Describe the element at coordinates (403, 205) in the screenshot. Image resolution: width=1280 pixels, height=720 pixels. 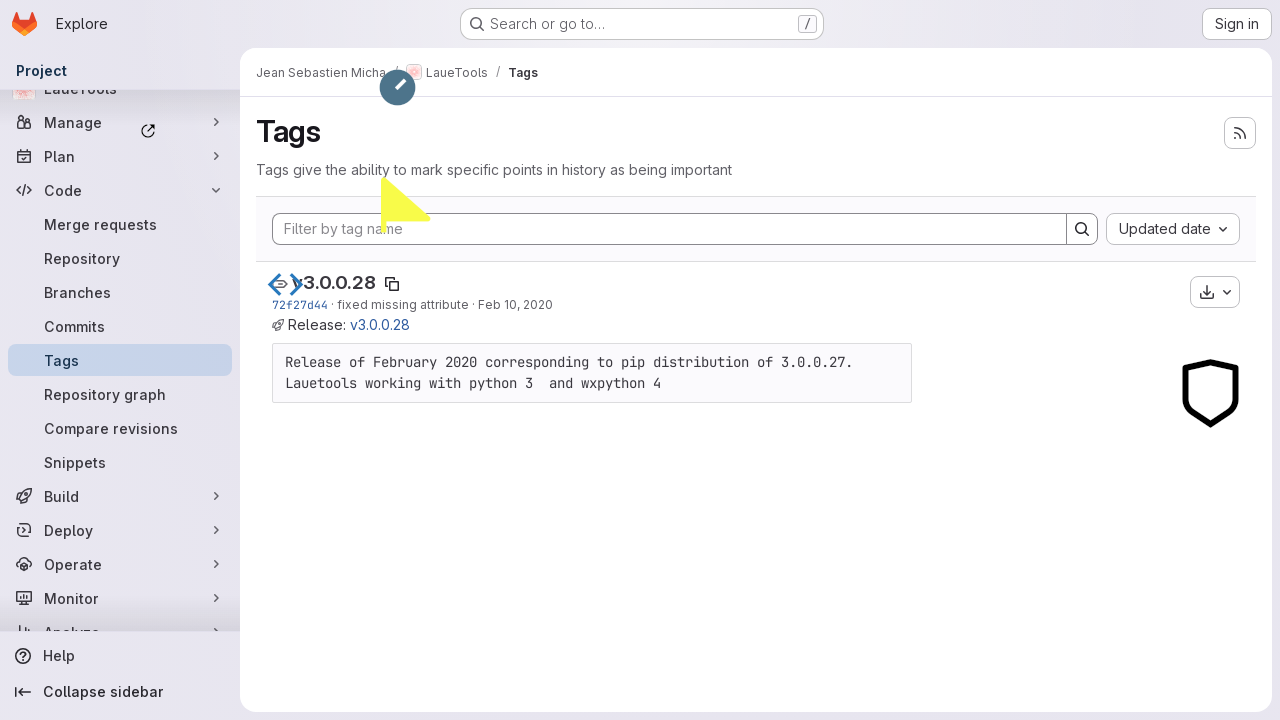
I see `flag an item for review or attention` at that location.